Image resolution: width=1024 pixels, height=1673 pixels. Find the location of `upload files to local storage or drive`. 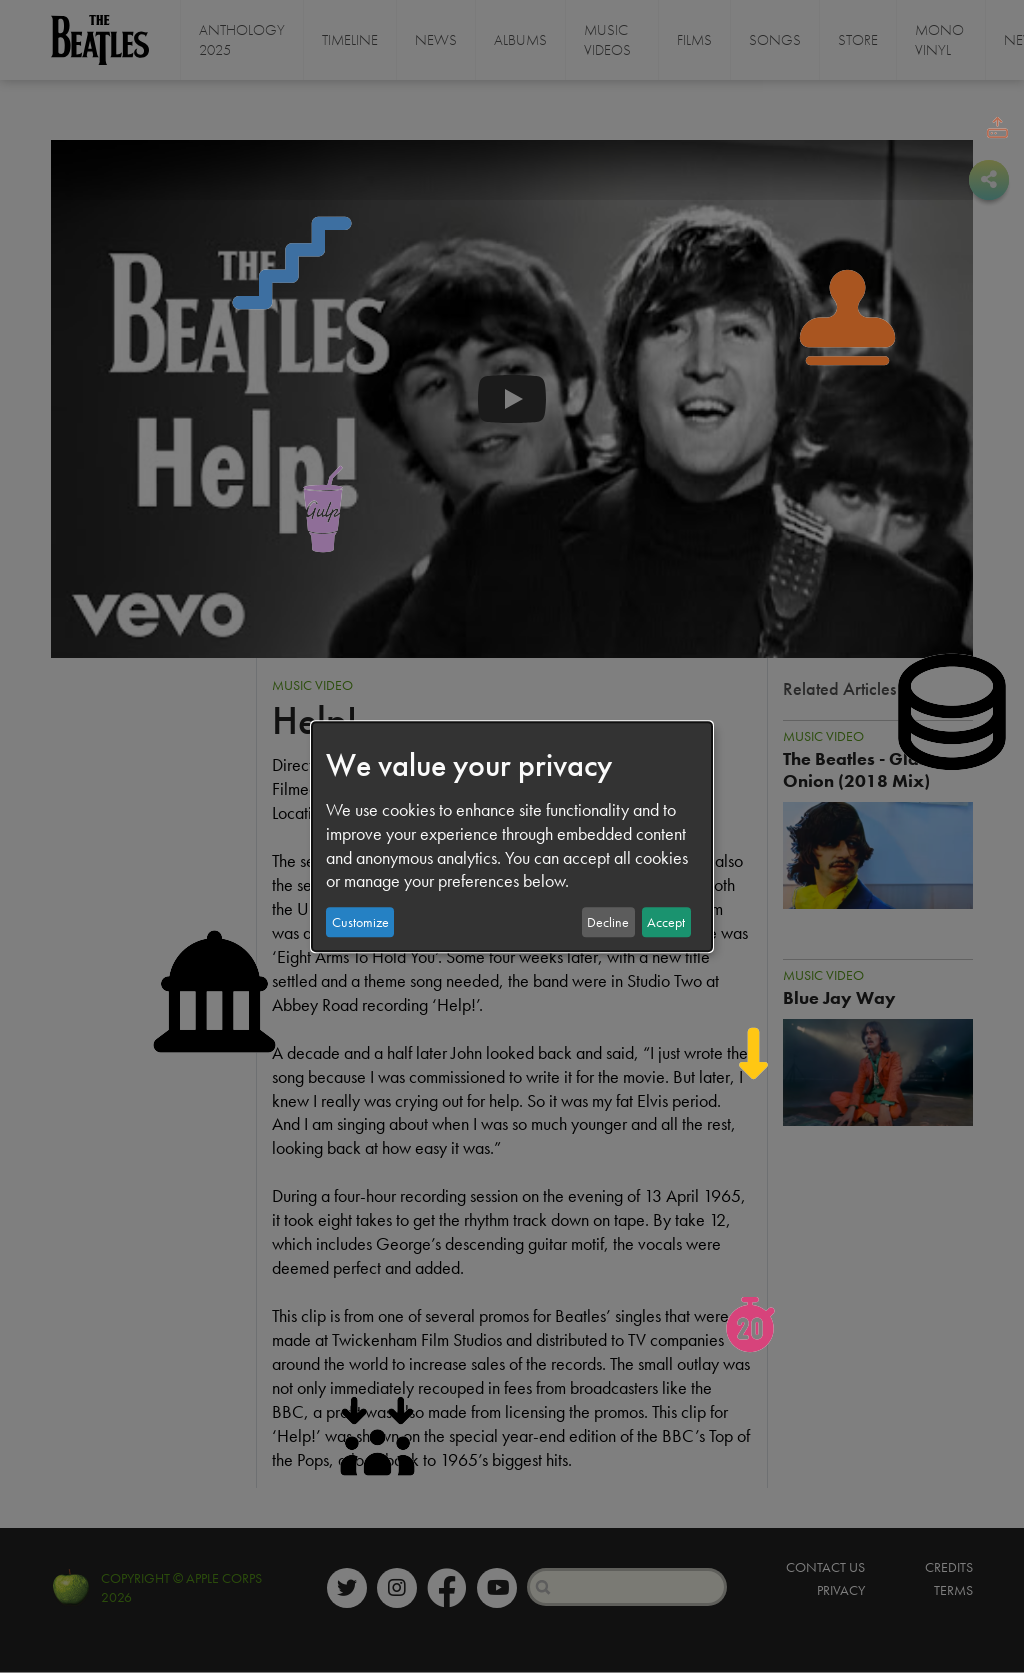

upload files to local storage or drive is located at coordinates (997, 127).